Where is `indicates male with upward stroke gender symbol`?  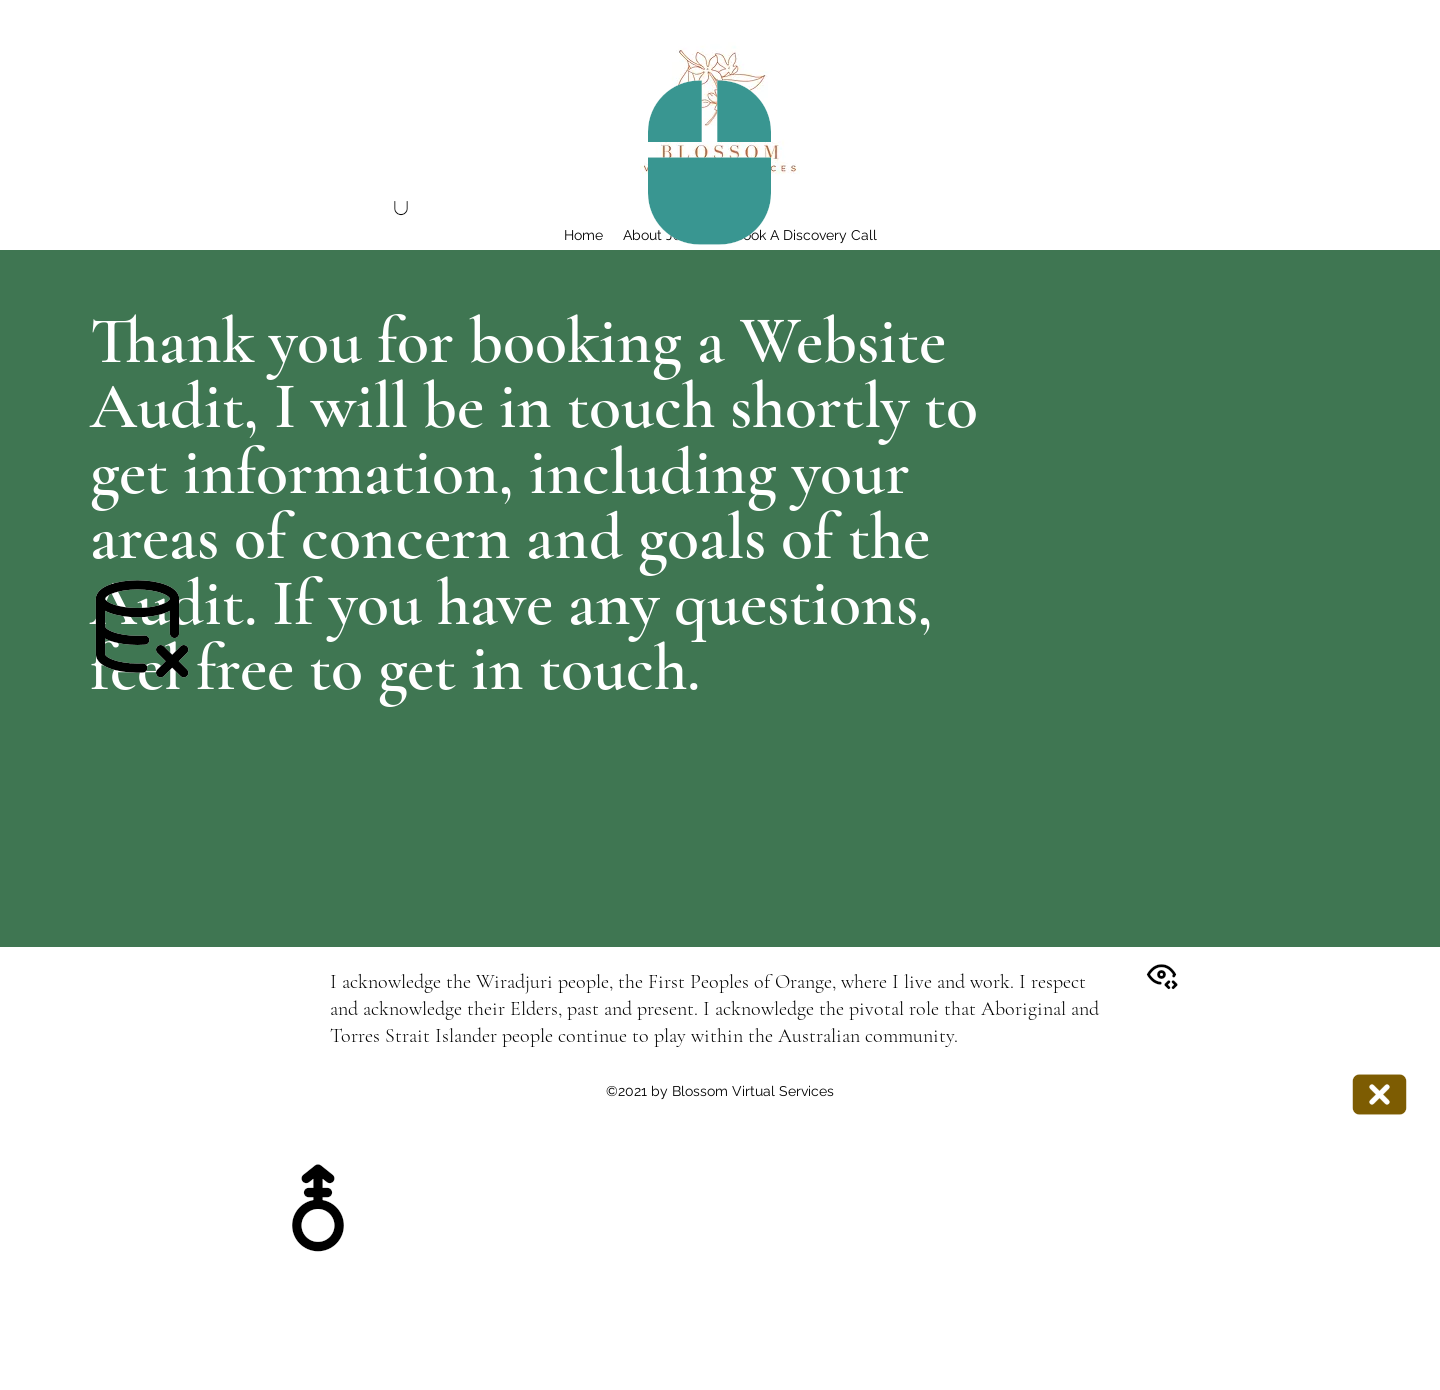
indicates male with upward stroke gender symbol is located at coordinates (318, 1209).